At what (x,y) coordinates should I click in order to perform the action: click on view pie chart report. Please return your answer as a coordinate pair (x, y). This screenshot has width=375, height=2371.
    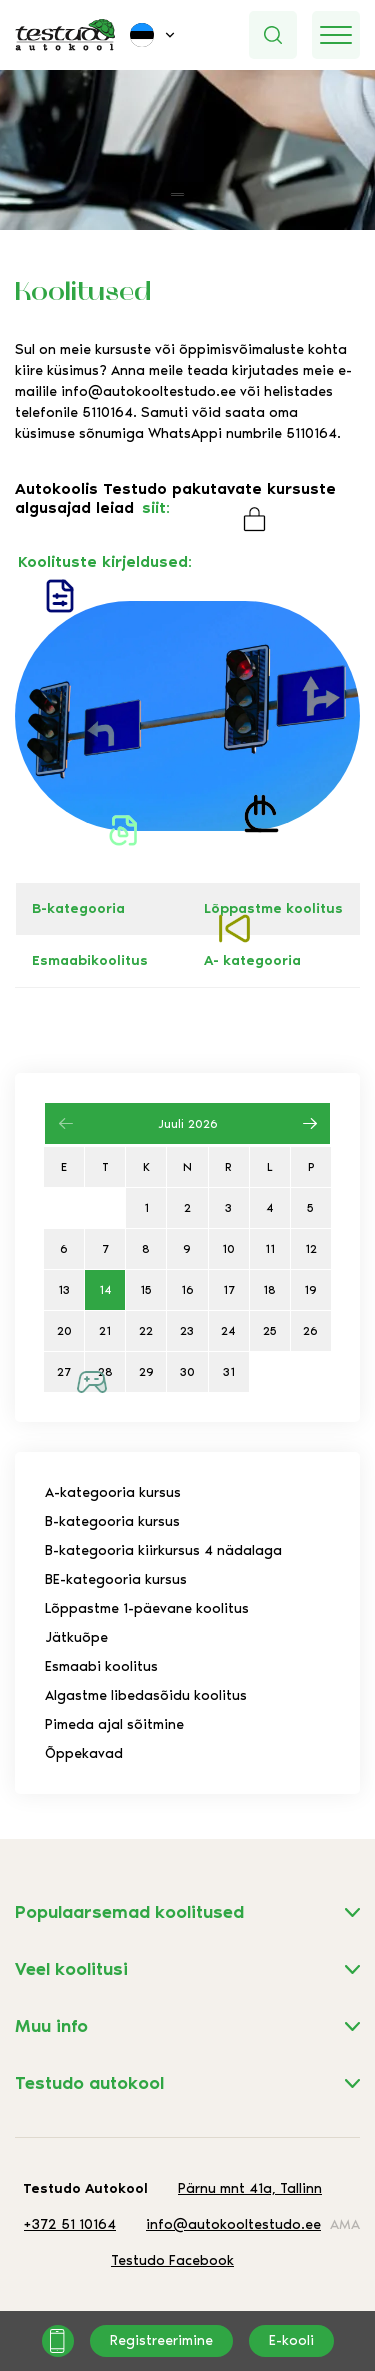
    Looking at the image, I should click on (124, 830).